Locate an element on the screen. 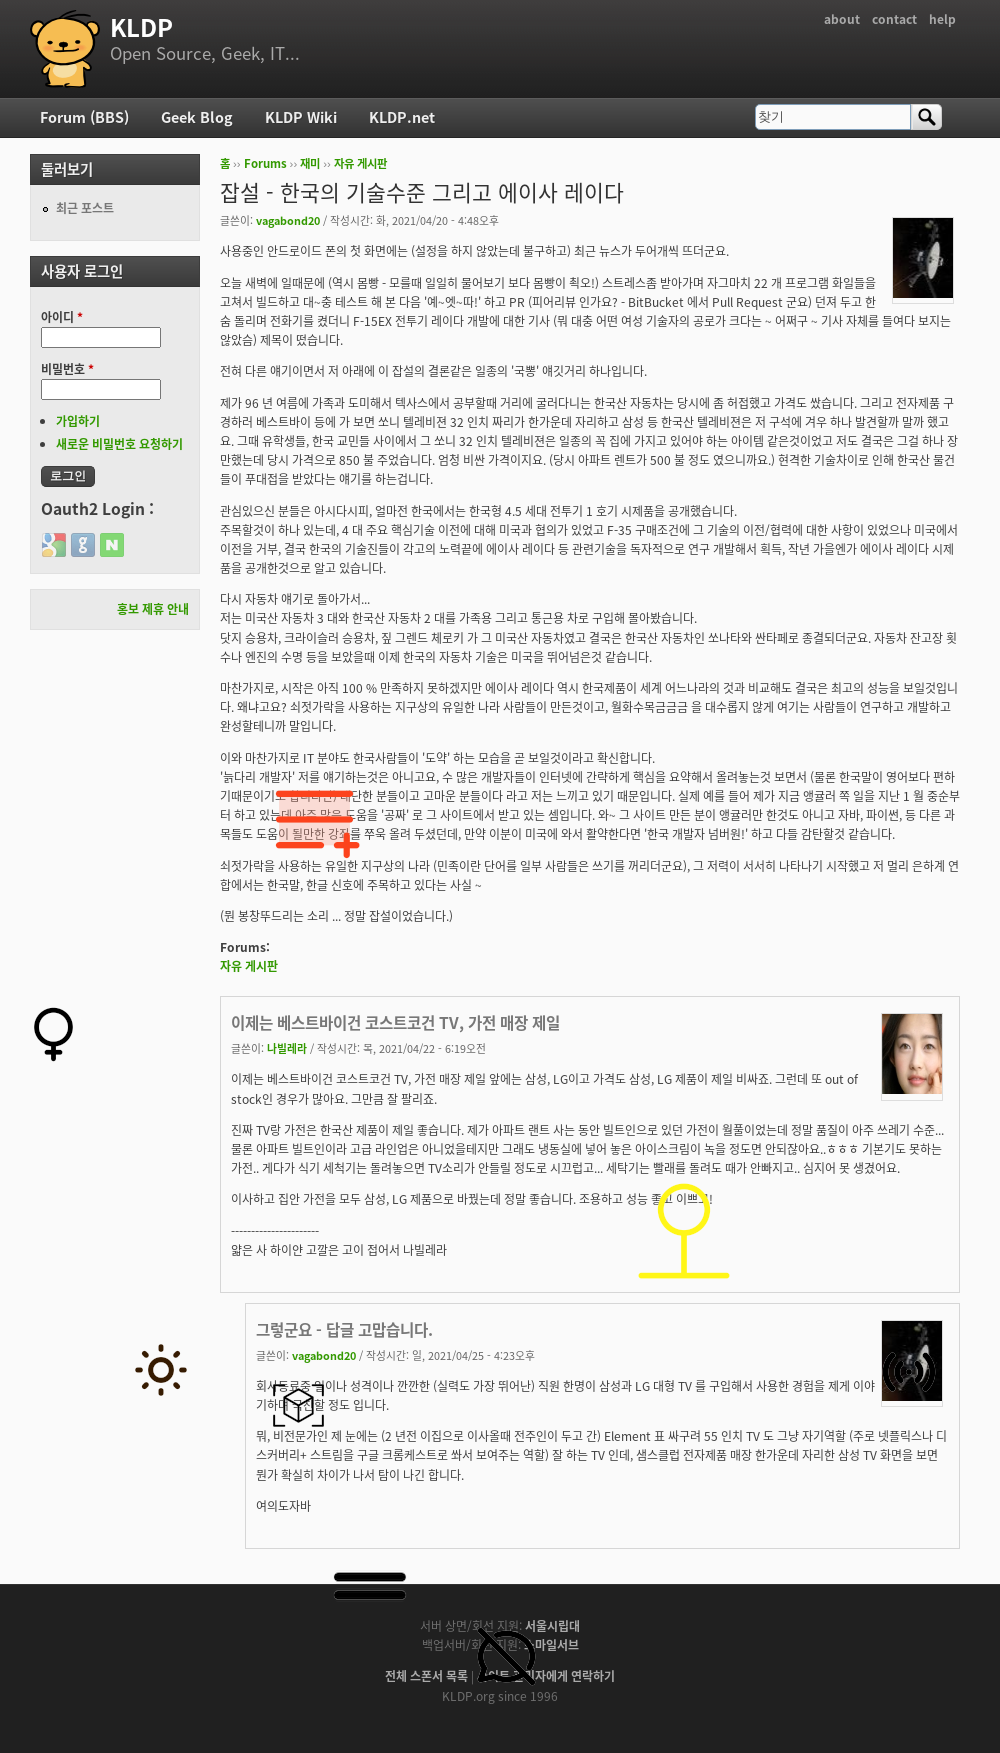 The image size is (1000, 1753). add a new item to the list is located at coordinates (314, 819).